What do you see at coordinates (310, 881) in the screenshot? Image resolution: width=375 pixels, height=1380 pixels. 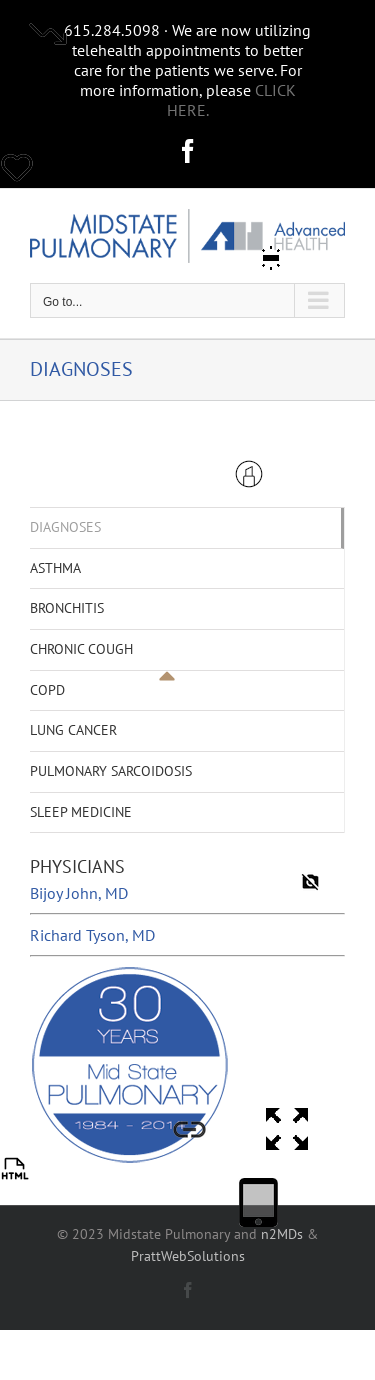 I see `photography not allowed in this area` at bounding box center [310, 881].